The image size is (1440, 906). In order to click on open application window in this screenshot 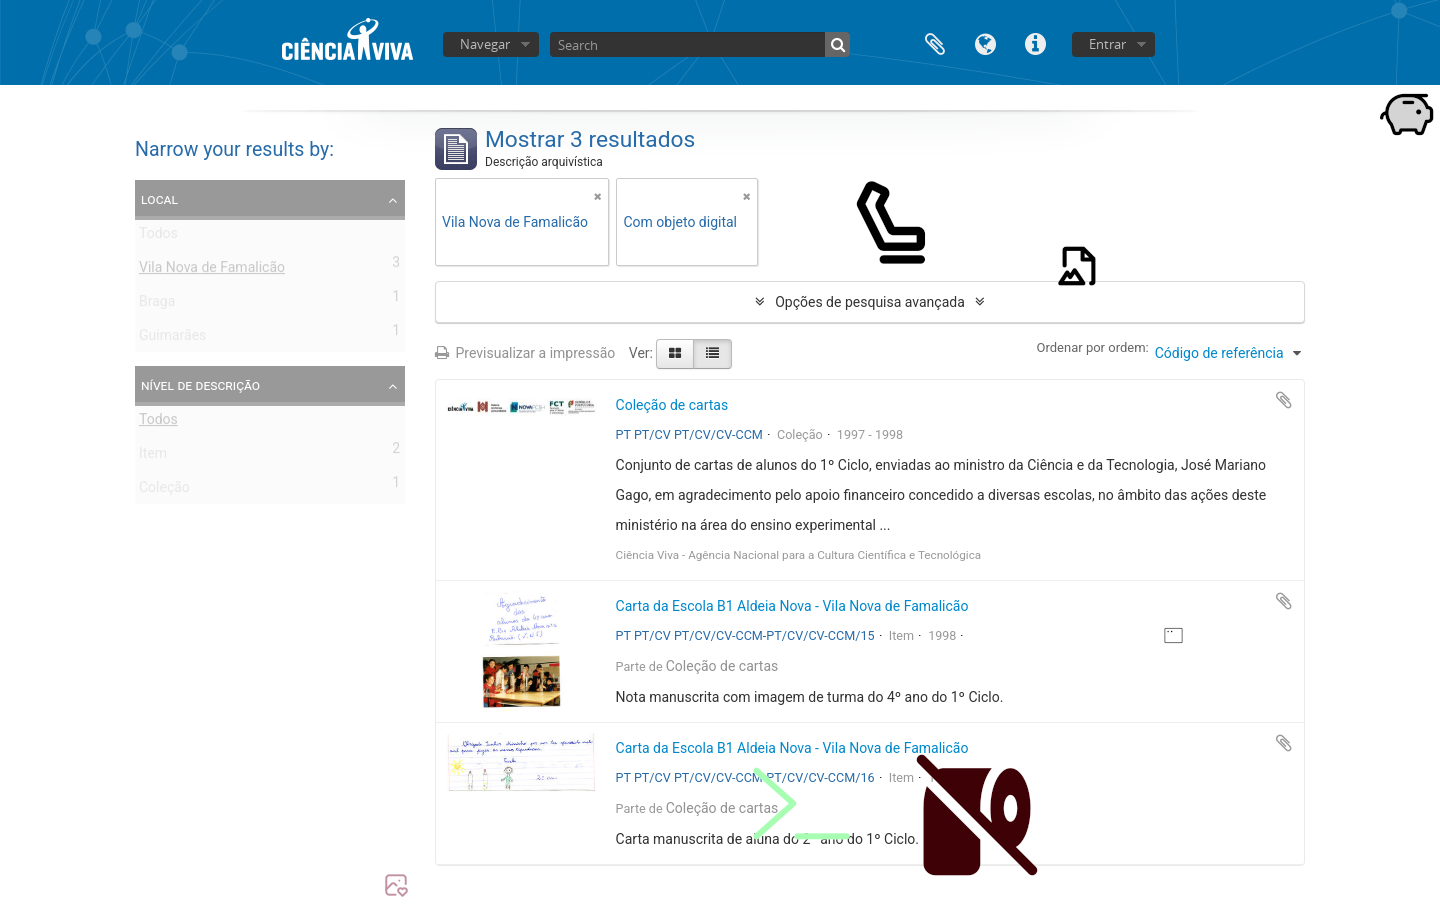, I will do `click(1173, 635)`.